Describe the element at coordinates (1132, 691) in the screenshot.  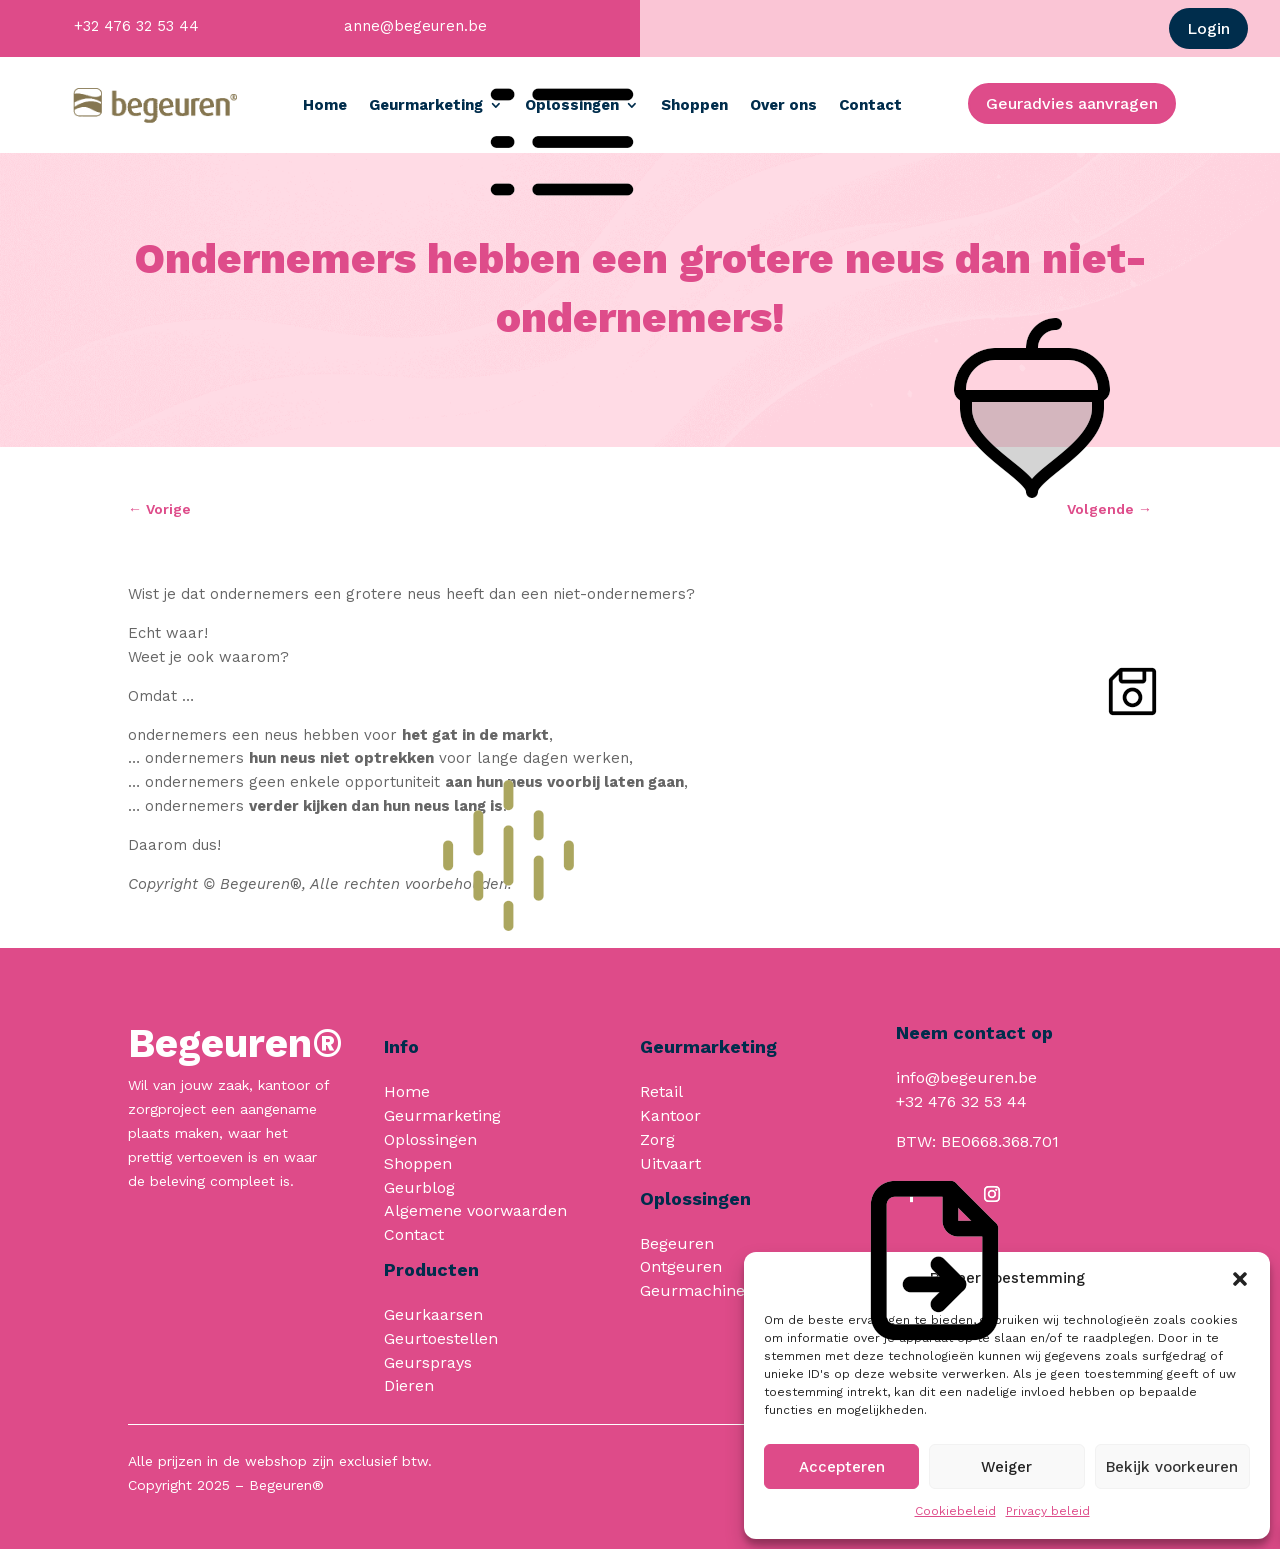
I see `save current file or document` at that location.